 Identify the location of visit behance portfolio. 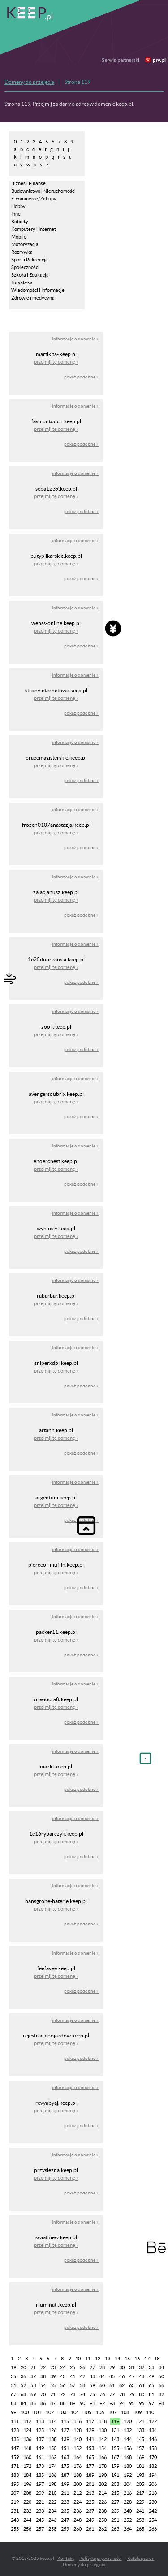
(156, 2247).